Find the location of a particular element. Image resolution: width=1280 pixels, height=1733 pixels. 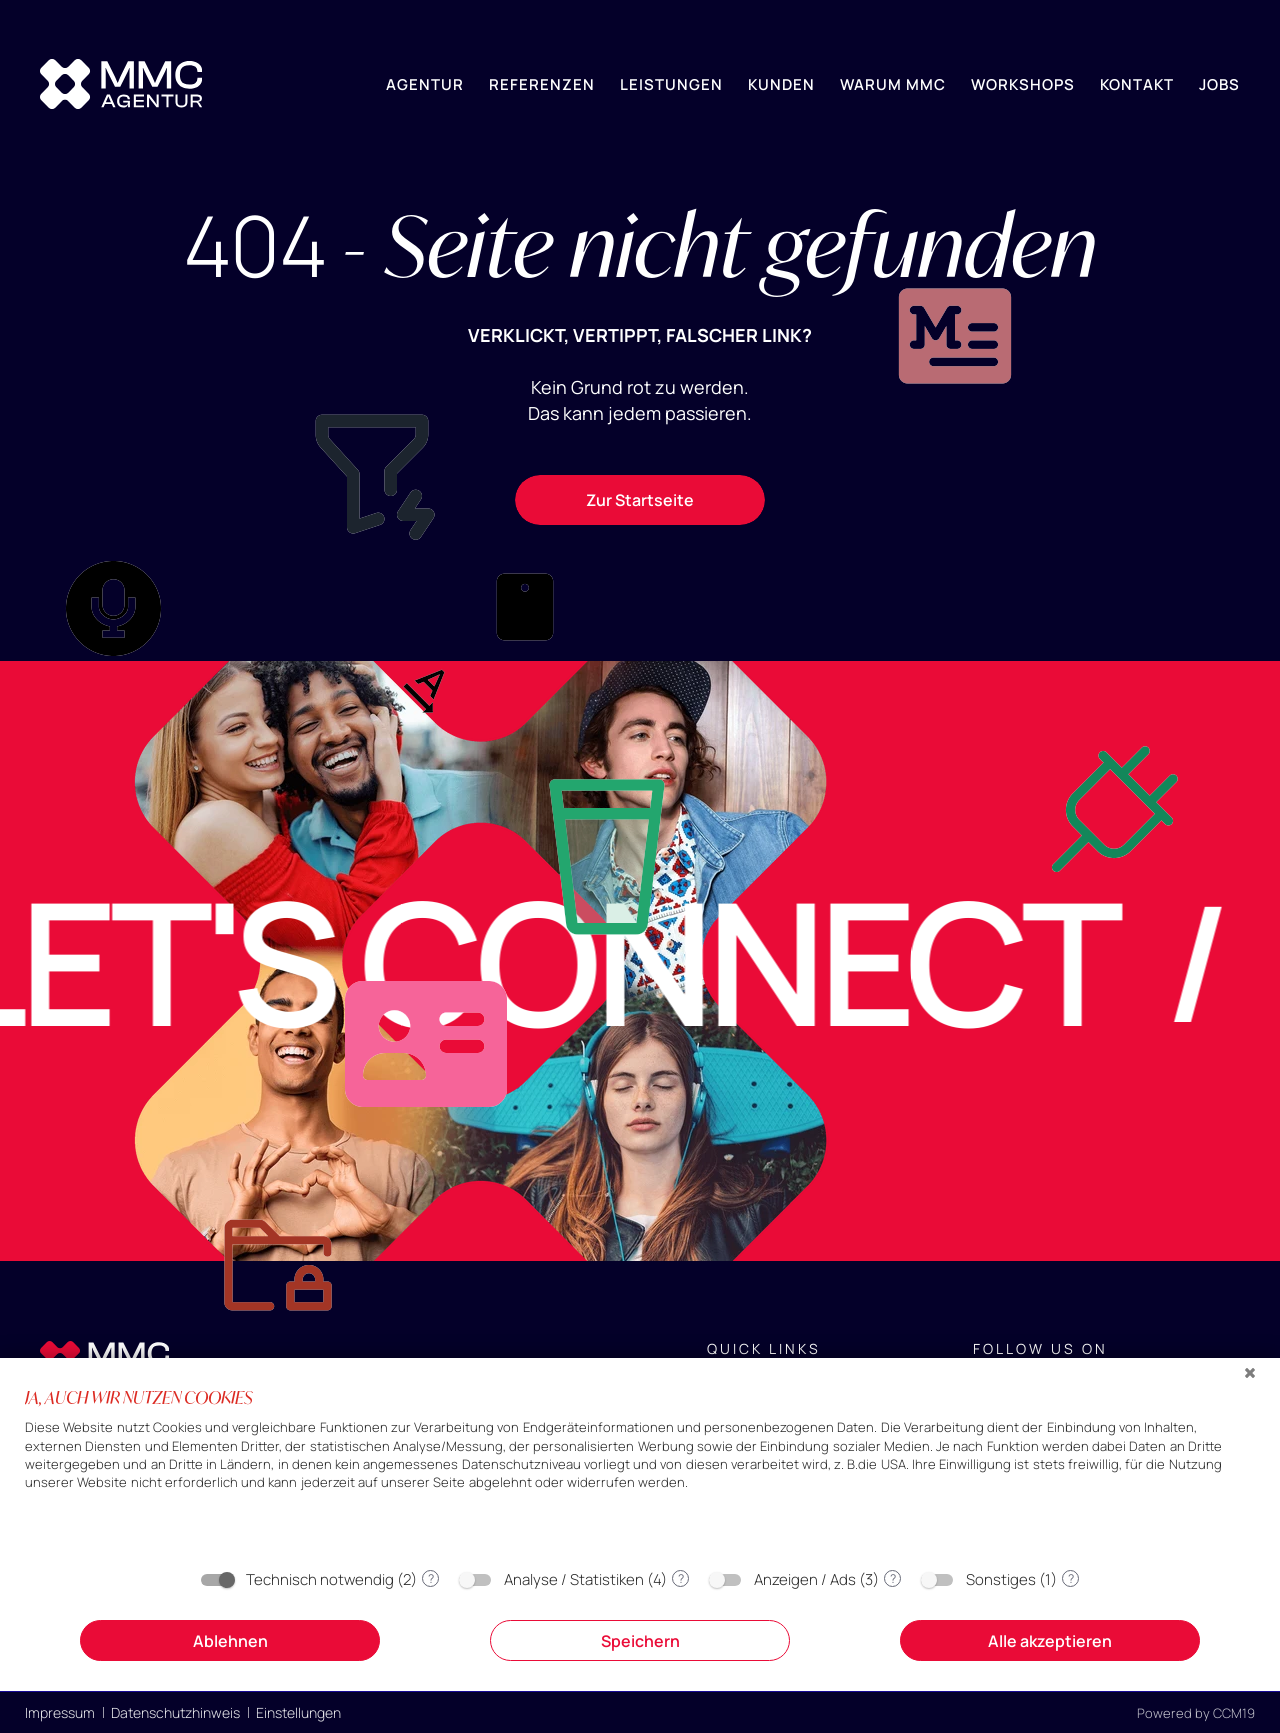

view contact details is located at coordinates (426, 1044).